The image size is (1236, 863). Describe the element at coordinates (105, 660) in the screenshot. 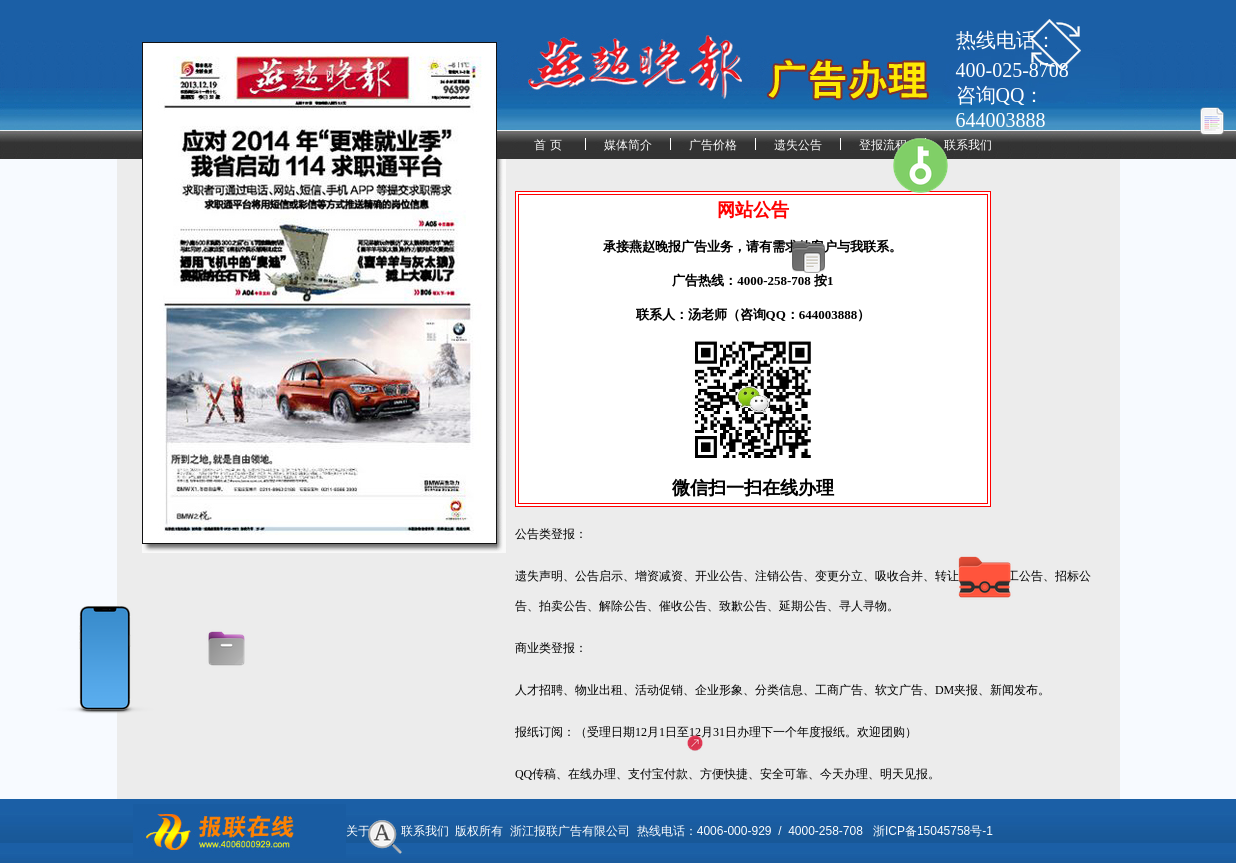

I see `indicates a connected iPhone 12 Pro Max device` at that location.